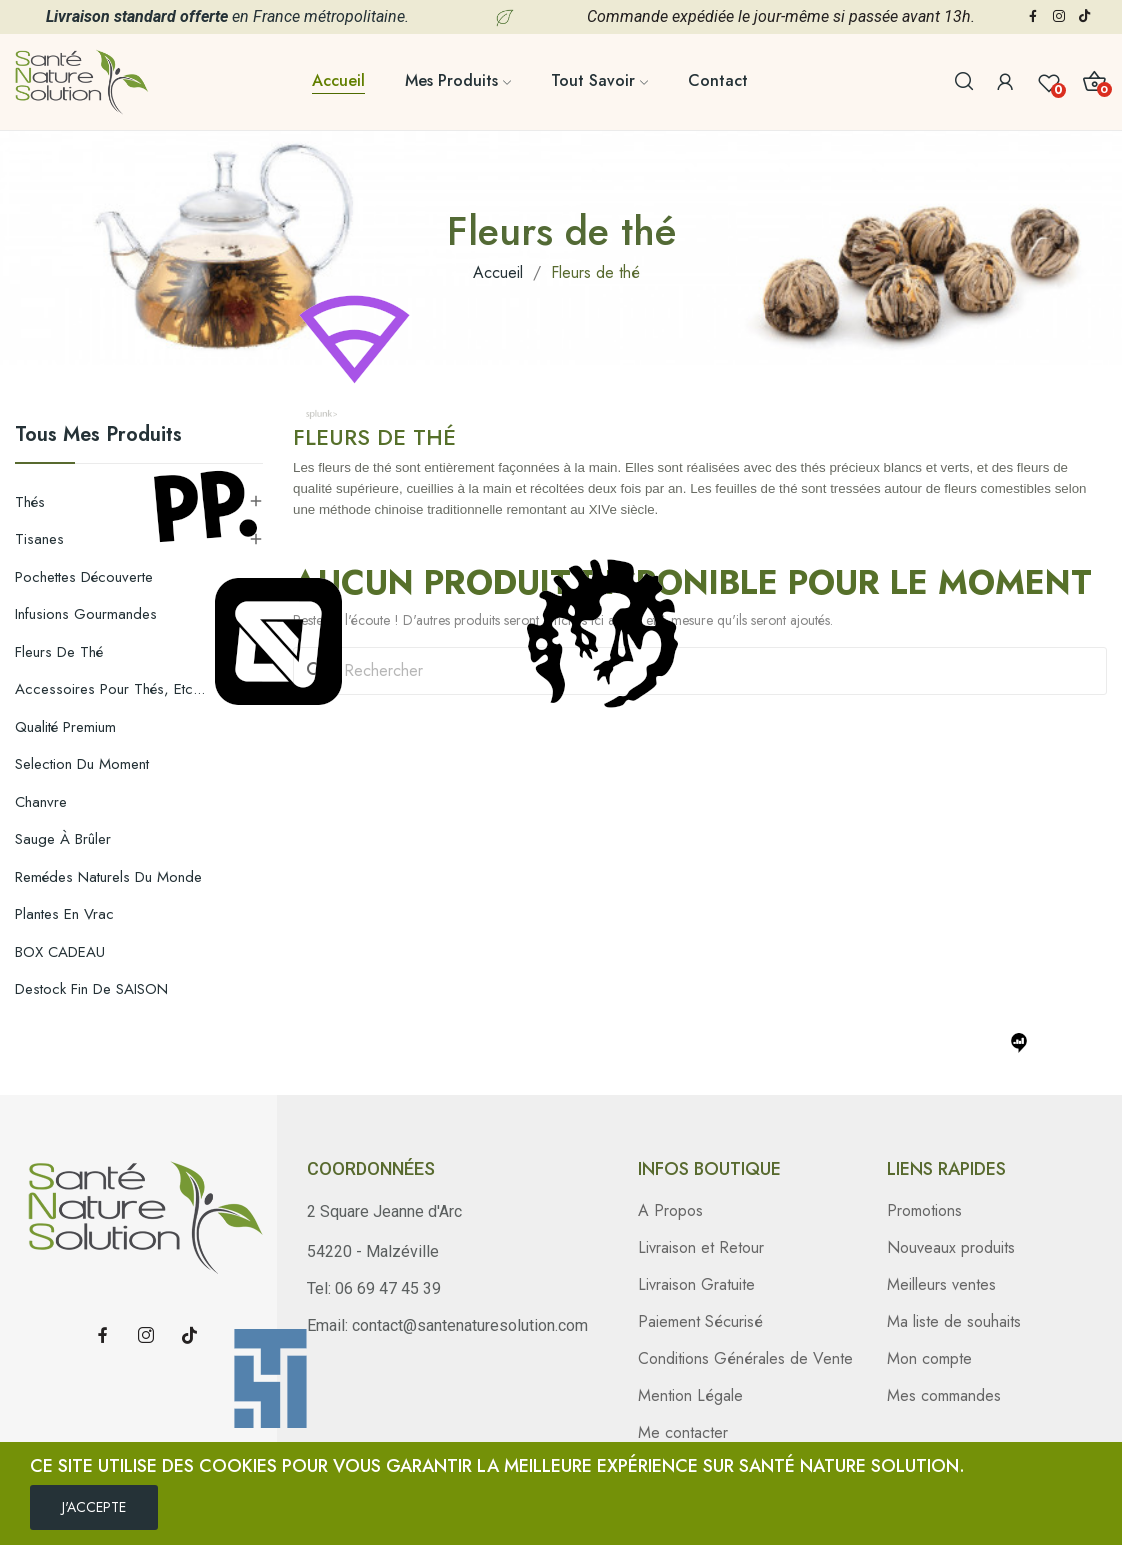 Image resolution: width=1122 pixels, height=1545 pixels. What do you see at coordinates (602, 633) in the screenshot?
I see `paradox interactive company logo` at bounding box center [602, 633].